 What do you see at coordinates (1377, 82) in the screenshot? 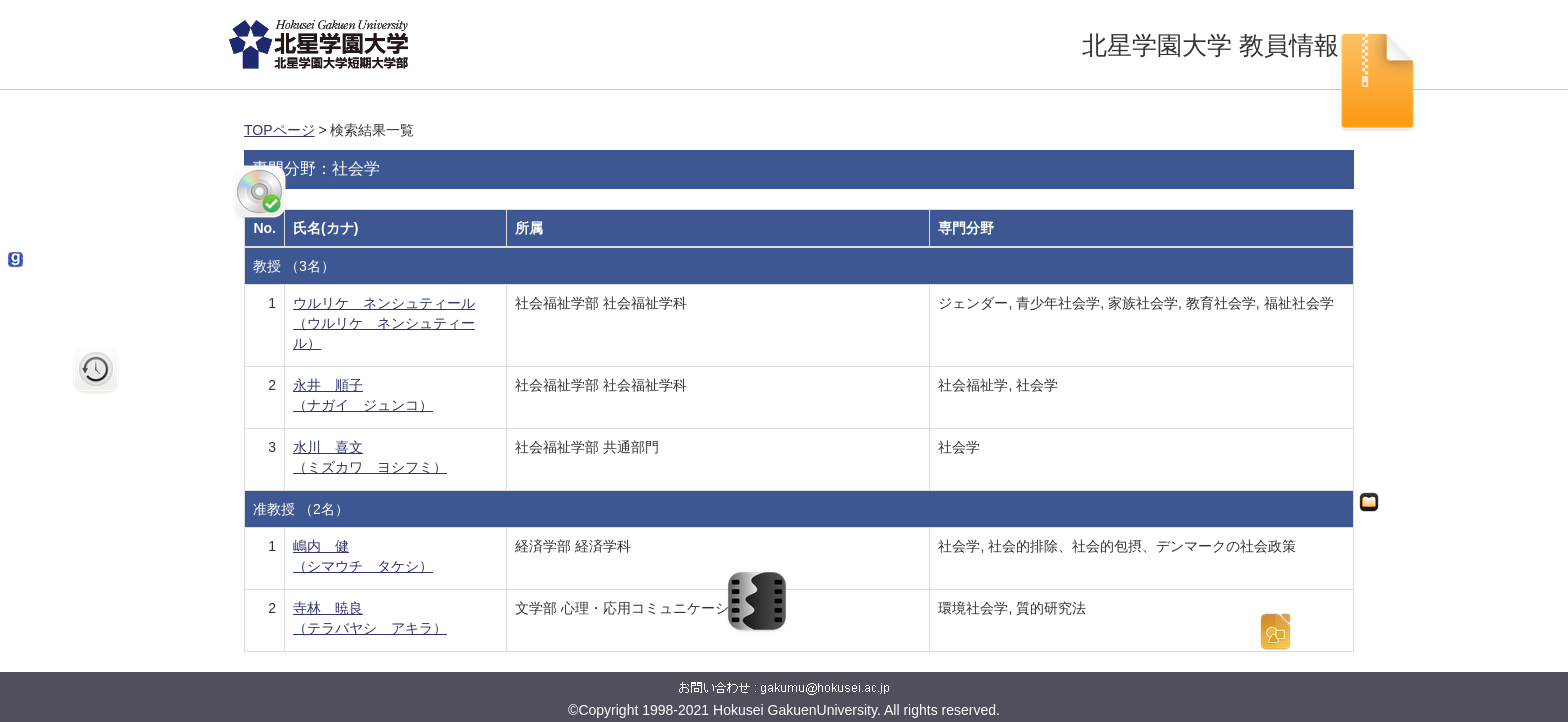
I see `compressed tar archive file (.tar.lzma)` at bounding box center [1377, 82].